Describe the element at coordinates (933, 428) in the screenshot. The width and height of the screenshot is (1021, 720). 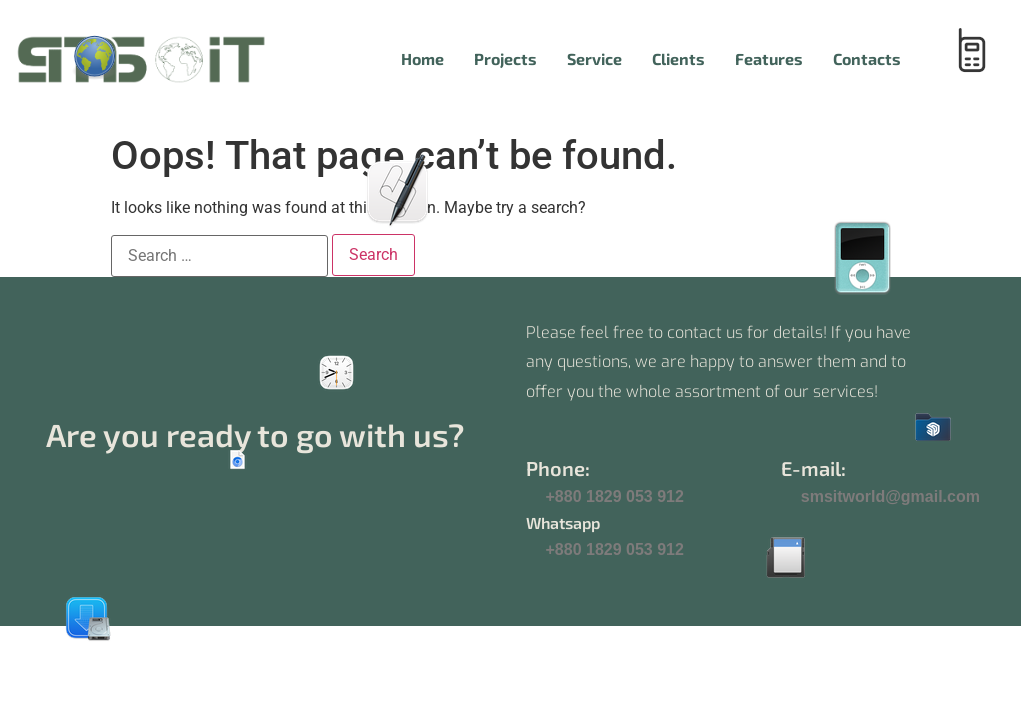
I see `open sketchup project files folder` at that location.